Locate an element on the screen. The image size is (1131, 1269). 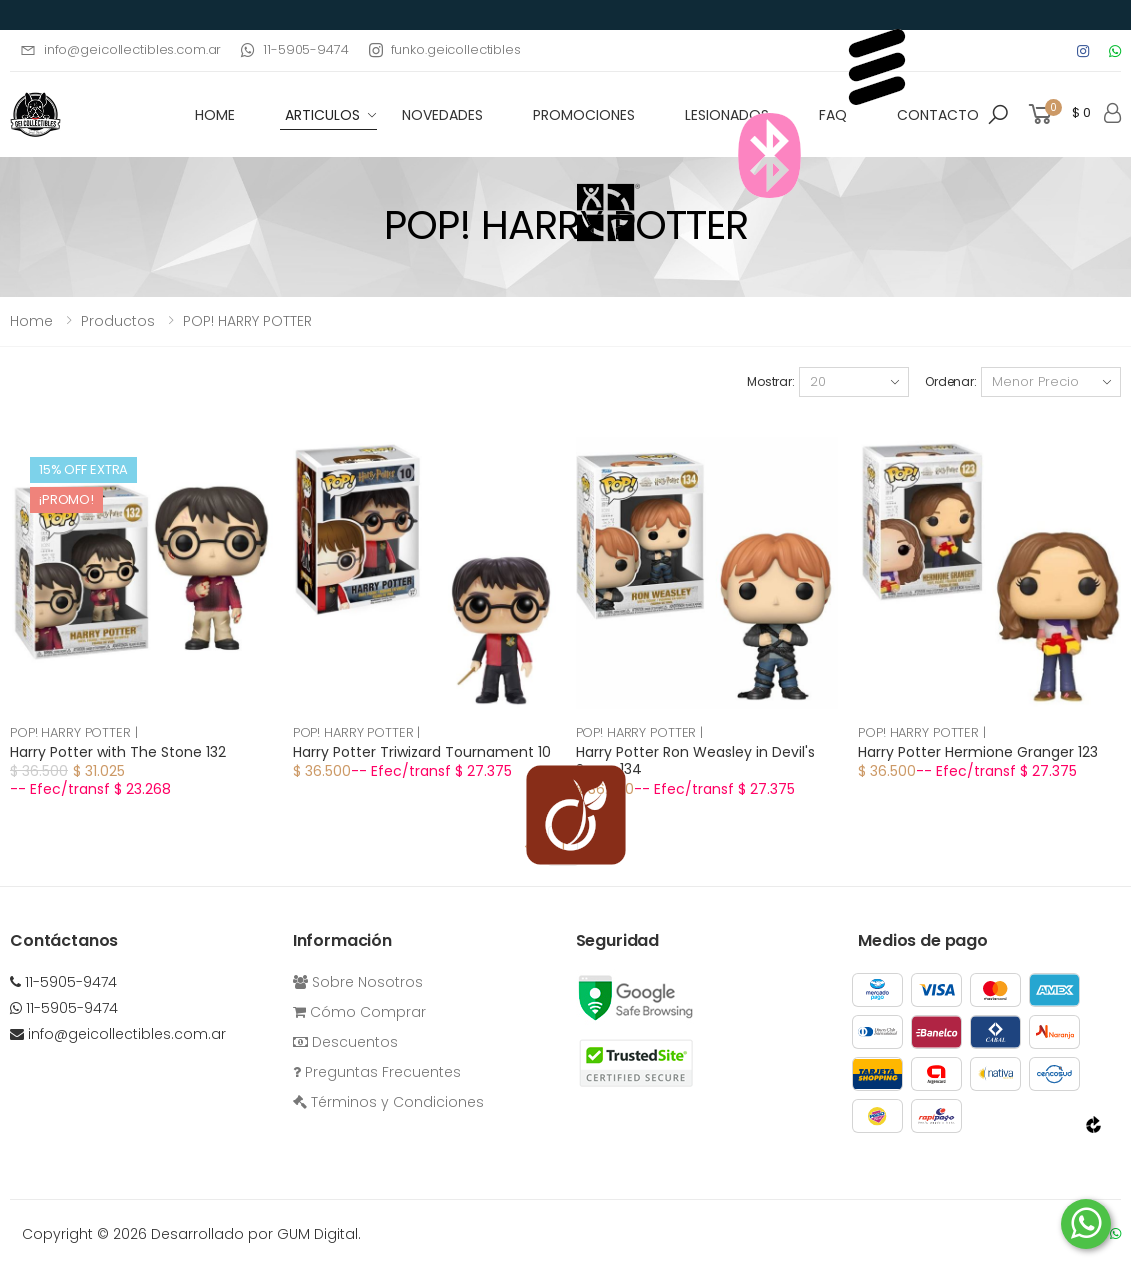
viadeo social network logo is located at coordinates (576, 815).